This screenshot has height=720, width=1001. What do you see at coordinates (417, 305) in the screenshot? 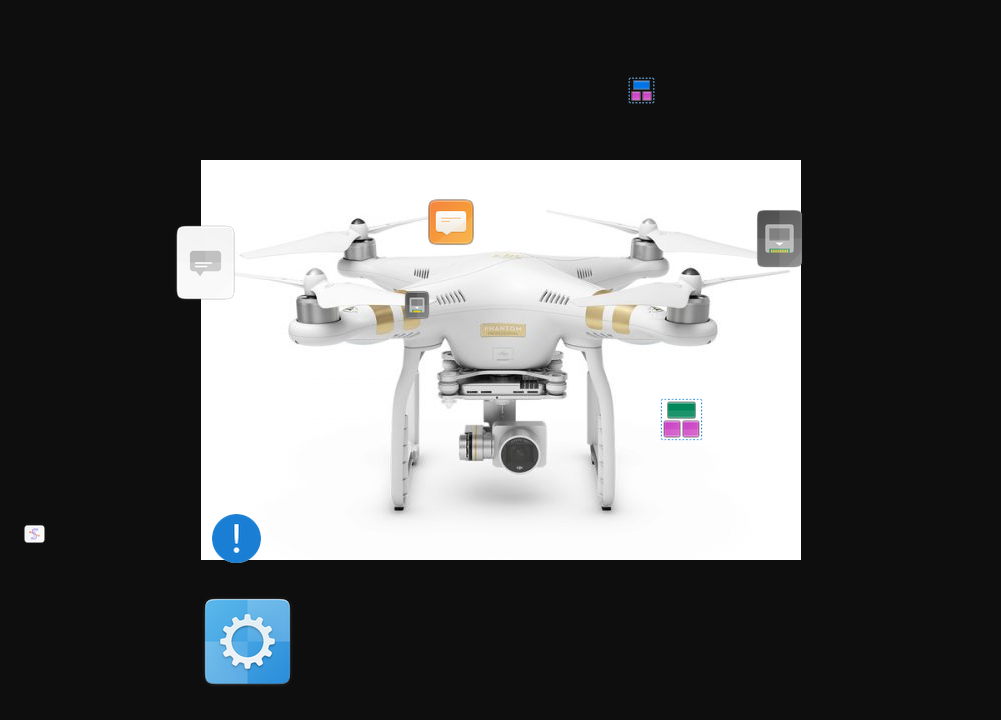
I see `sega genesis ROM file` at bounding box center [417, 305].